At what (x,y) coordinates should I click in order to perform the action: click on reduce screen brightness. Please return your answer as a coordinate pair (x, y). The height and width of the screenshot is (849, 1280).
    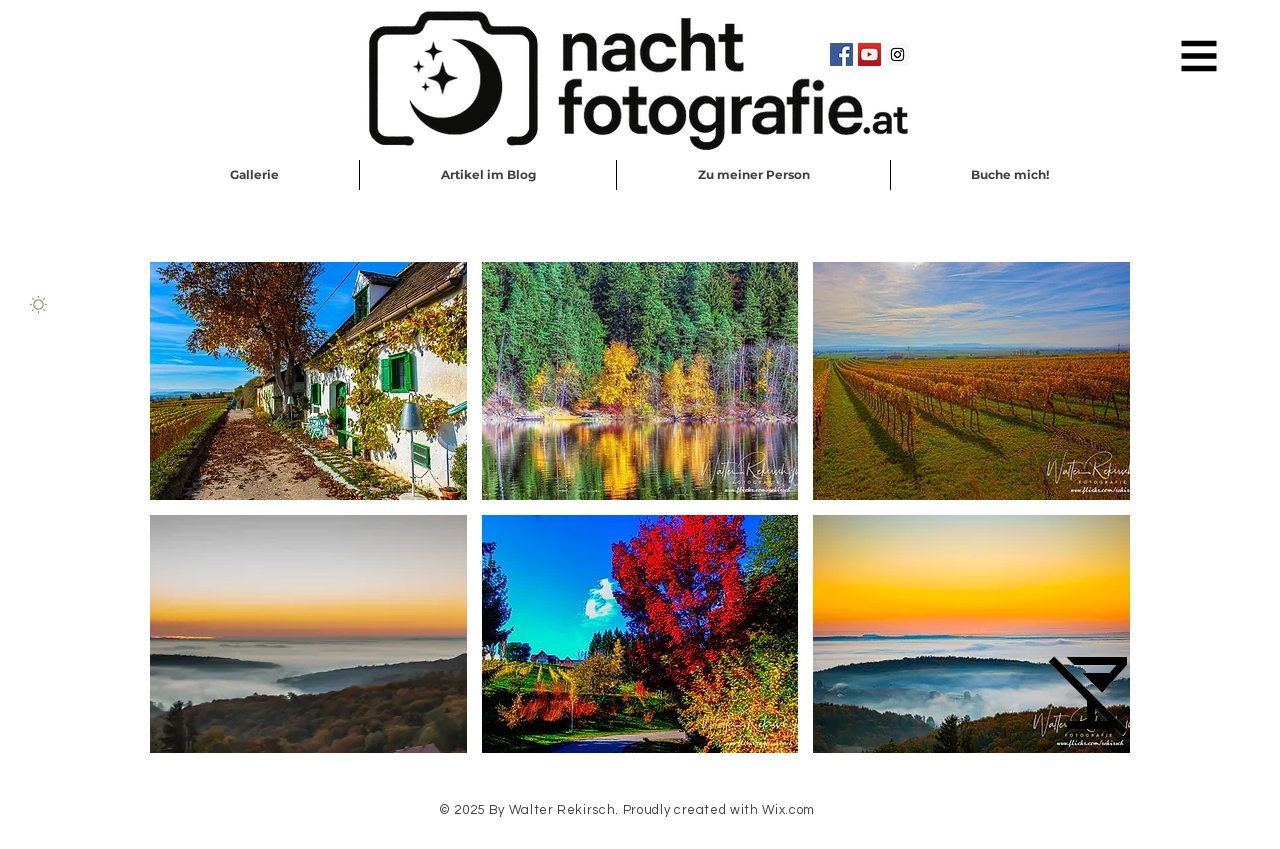
    Looking at the image, I should click on (38, 304).